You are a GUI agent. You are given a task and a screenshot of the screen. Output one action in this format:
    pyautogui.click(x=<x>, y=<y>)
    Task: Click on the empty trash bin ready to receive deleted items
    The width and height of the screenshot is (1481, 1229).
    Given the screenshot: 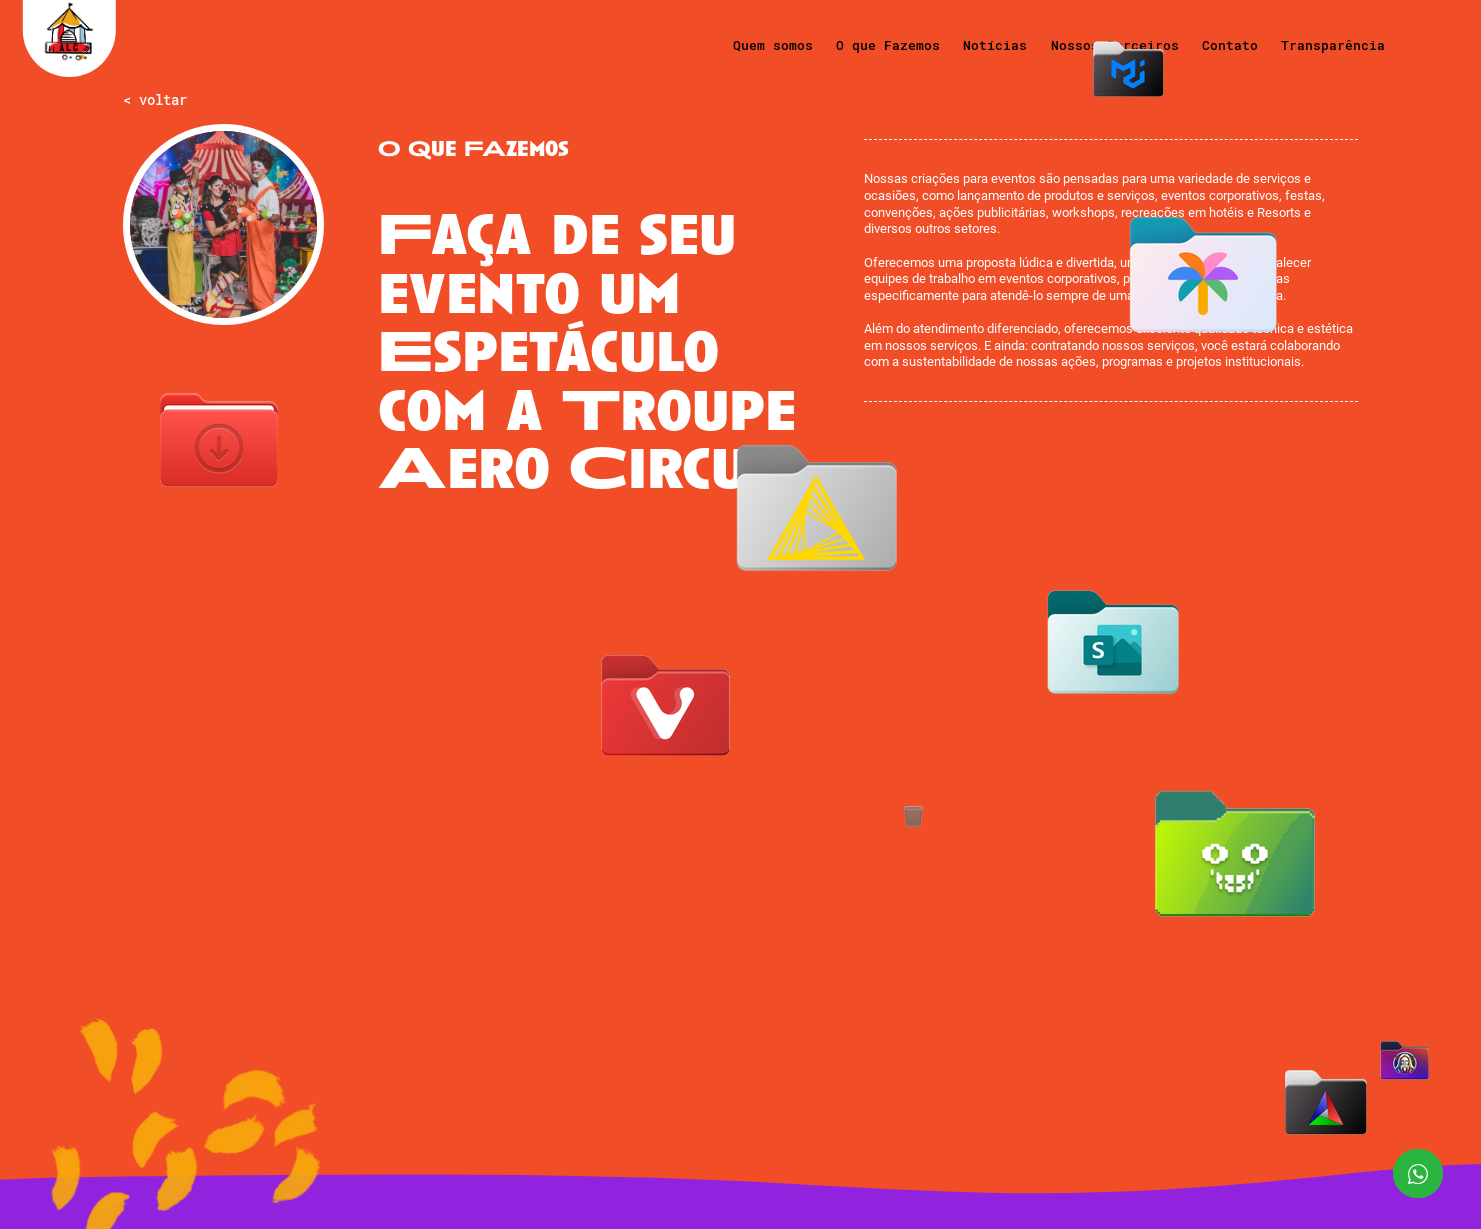 What is the action you would take?
    pyautogui.click(x=913, y=816)
    